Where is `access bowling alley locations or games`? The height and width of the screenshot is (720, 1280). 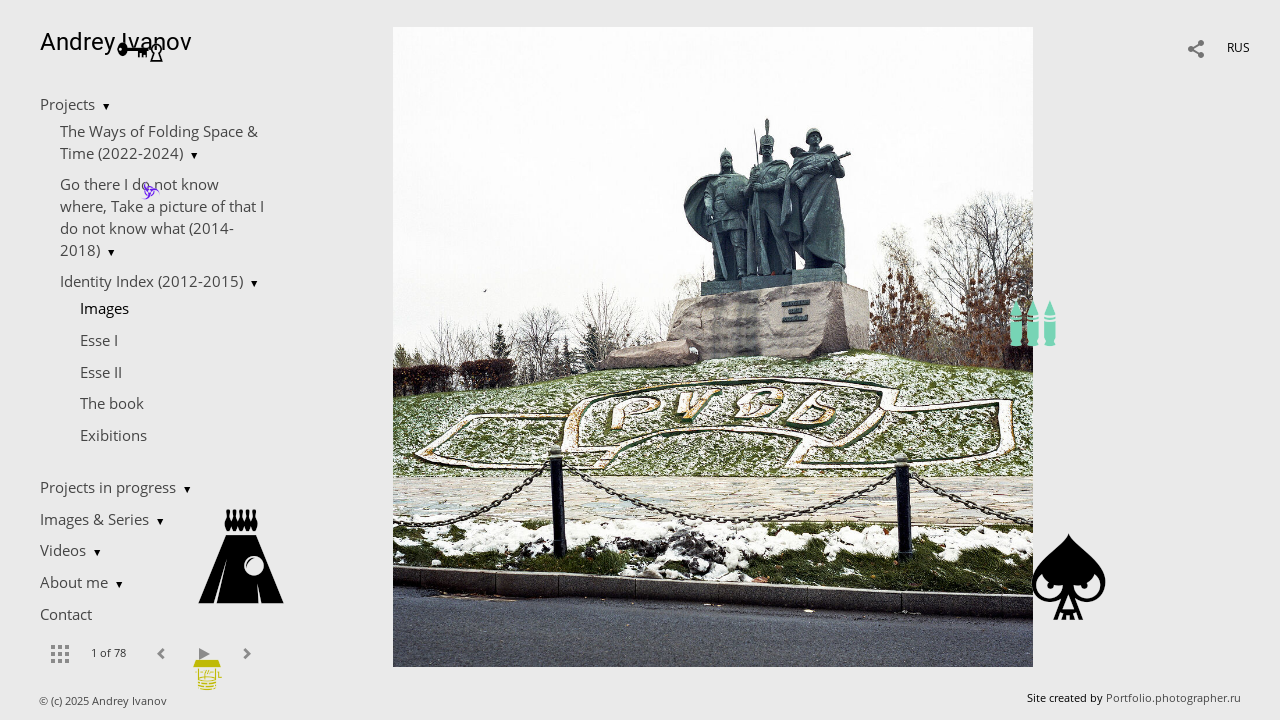 access bowling alley locations or games is located at coordinates (241, 556).